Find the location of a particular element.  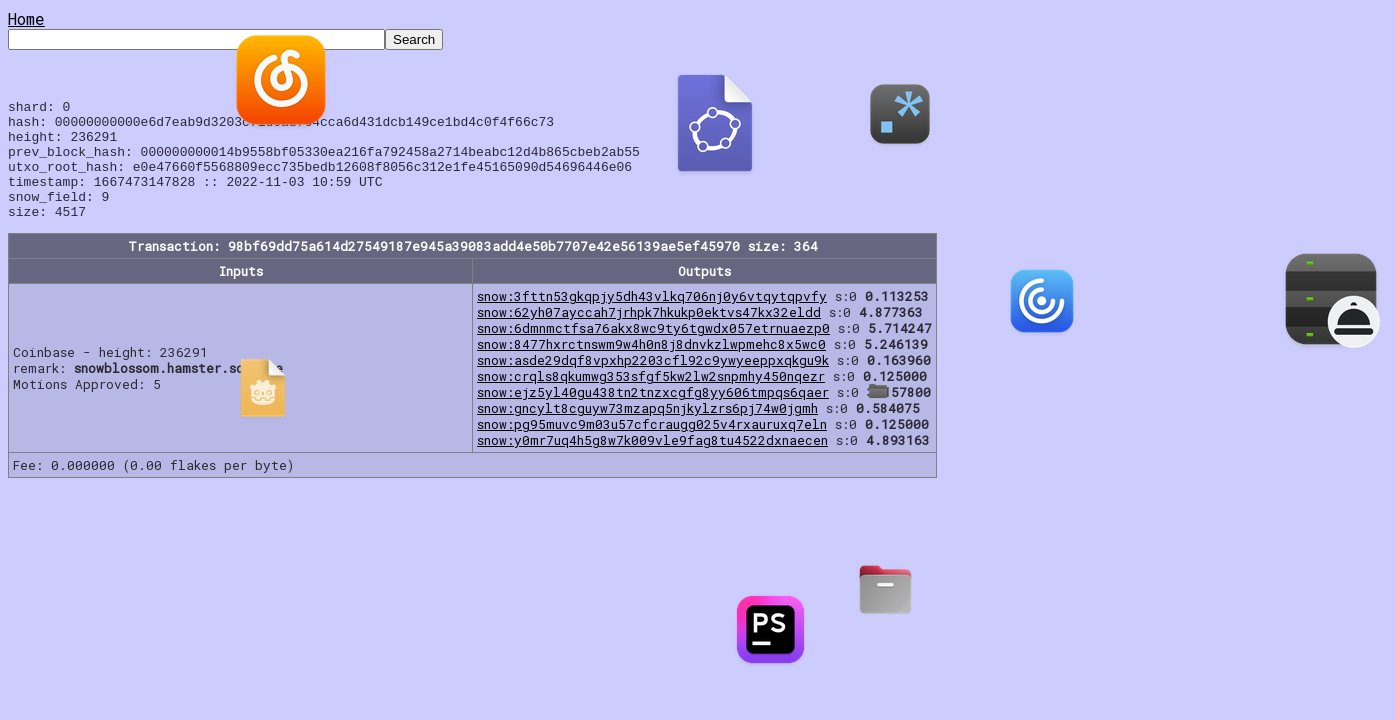

a geogebra file document is located at coordinates (715, 125).